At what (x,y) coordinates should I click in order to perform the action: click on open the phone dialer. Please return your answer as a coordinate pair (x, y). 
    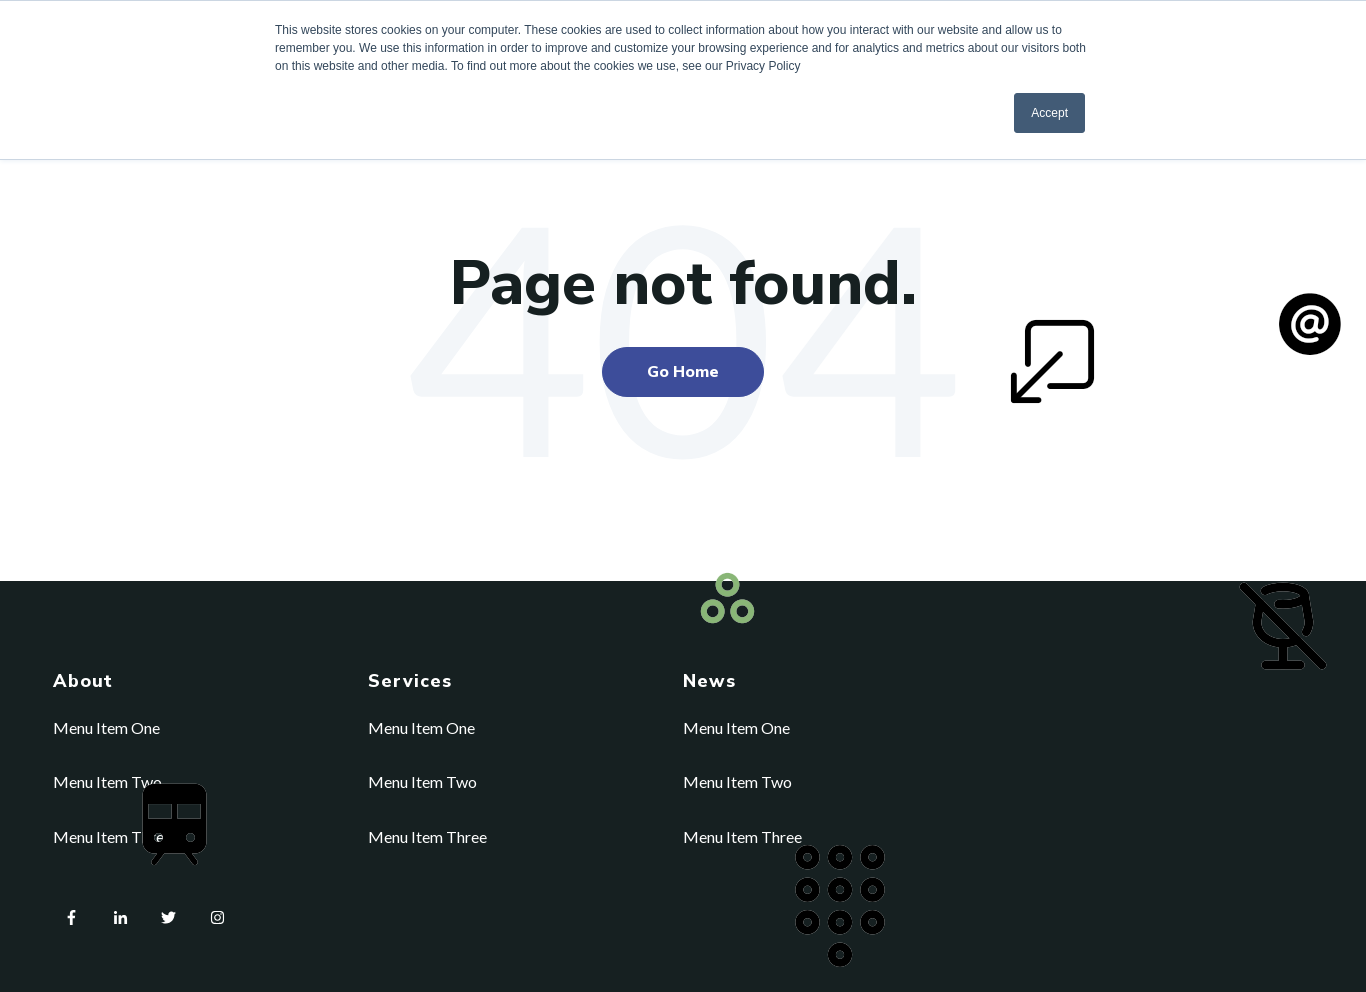
    Looking at the image, I should click on (840, 906).